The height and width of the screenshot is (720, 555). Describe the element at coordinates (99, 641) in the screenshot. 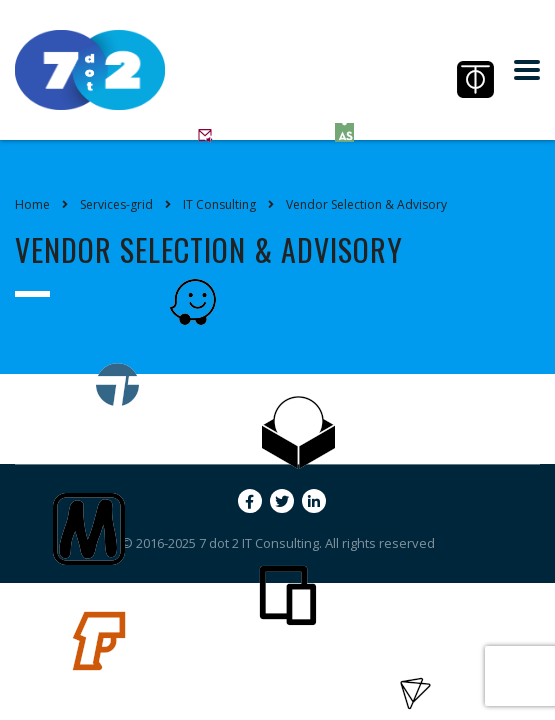

I see `check temperature or thermal readings` at that location.